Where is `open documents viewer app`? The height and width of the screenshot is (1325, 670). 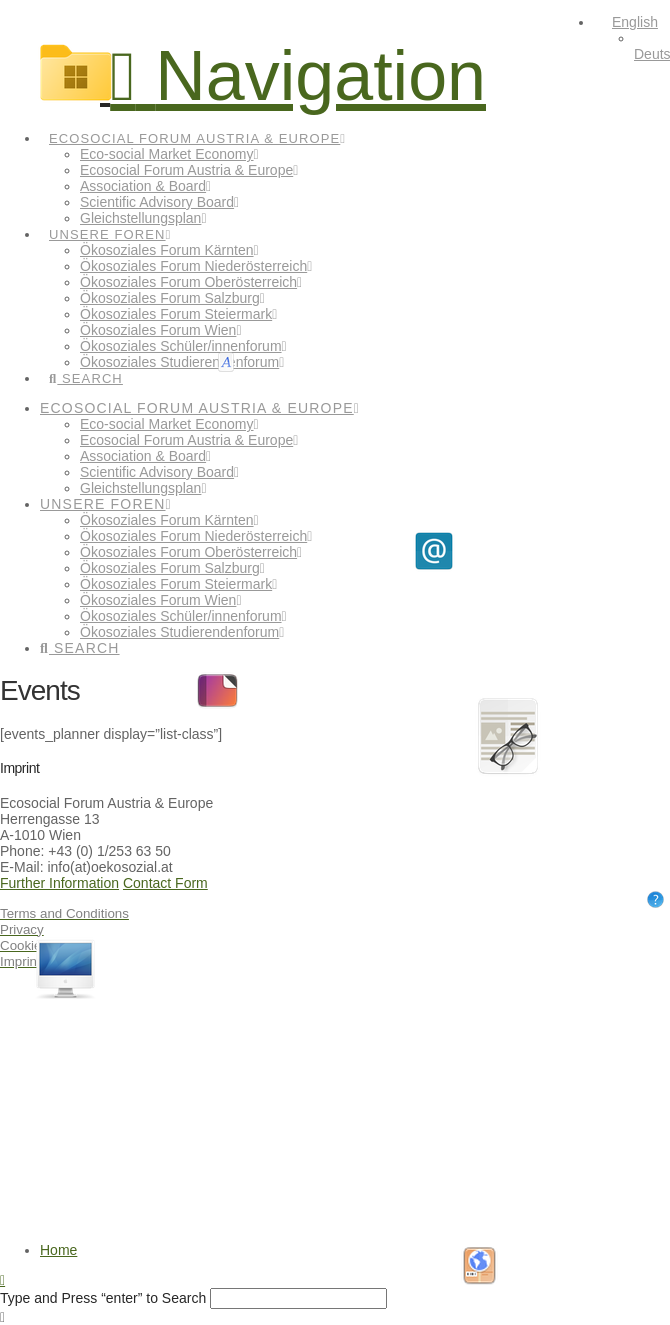
open documents viewer app is located at coordinates (508, 736).